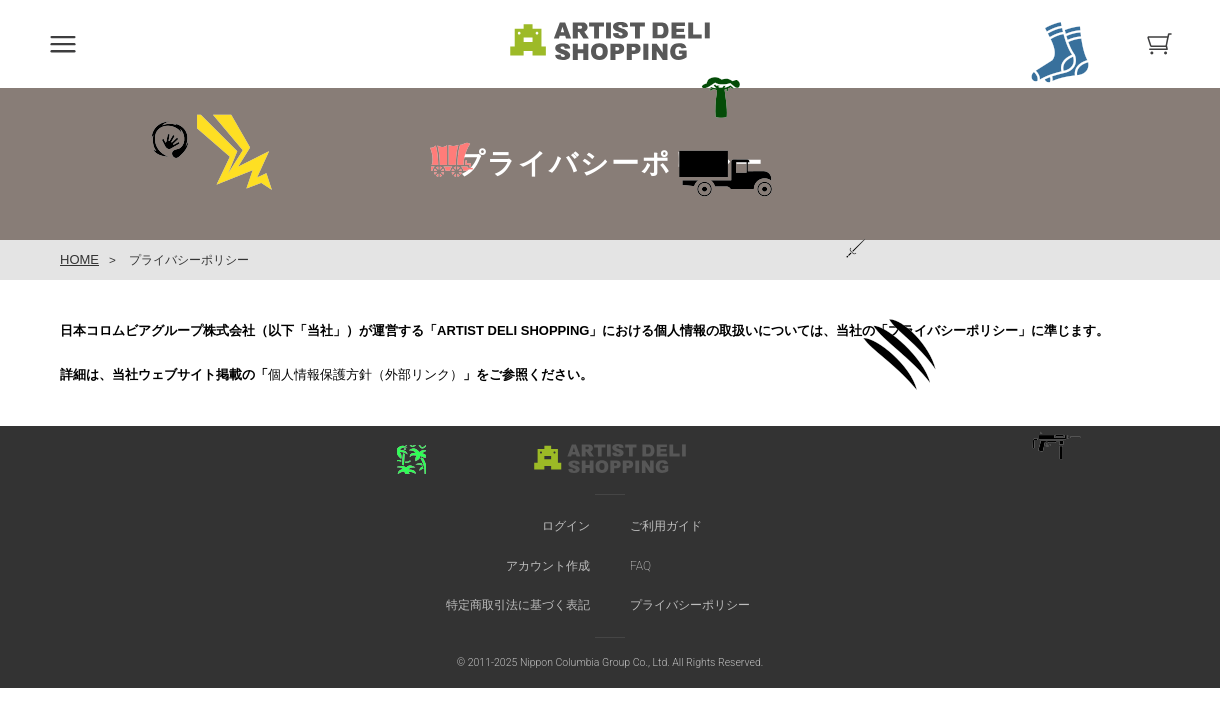  Describe the element at coordinates (722, 97) in the screenshot. I see `represents african or savanna themed content` at that location.